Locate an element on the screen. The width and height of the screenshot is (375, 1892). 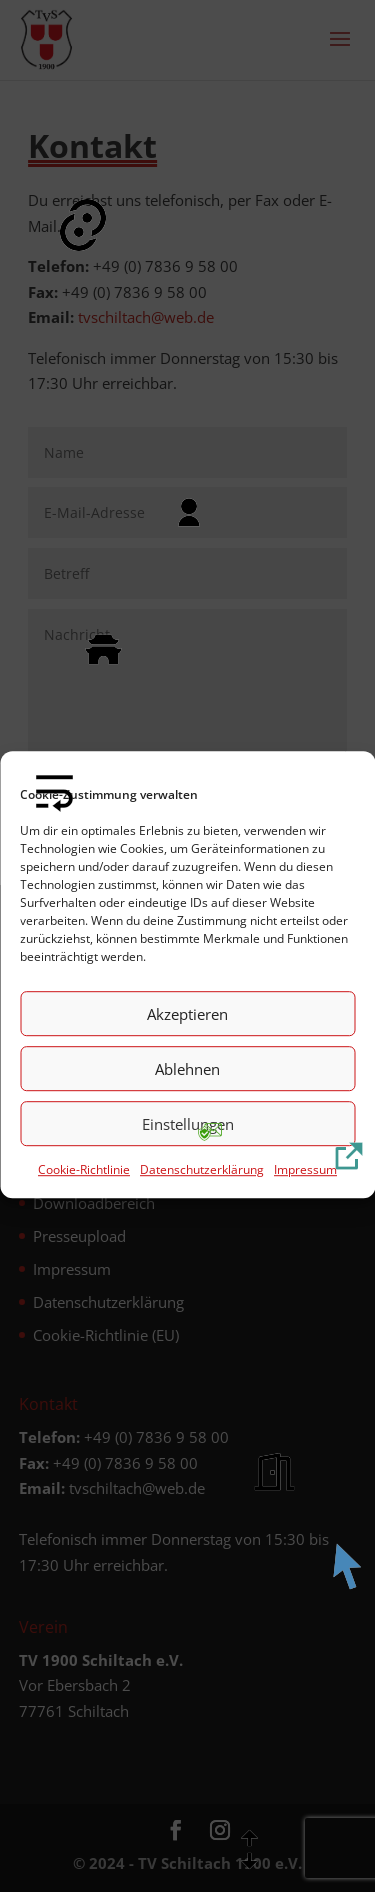
cursor app logo is located at coordinates (345, 1567).